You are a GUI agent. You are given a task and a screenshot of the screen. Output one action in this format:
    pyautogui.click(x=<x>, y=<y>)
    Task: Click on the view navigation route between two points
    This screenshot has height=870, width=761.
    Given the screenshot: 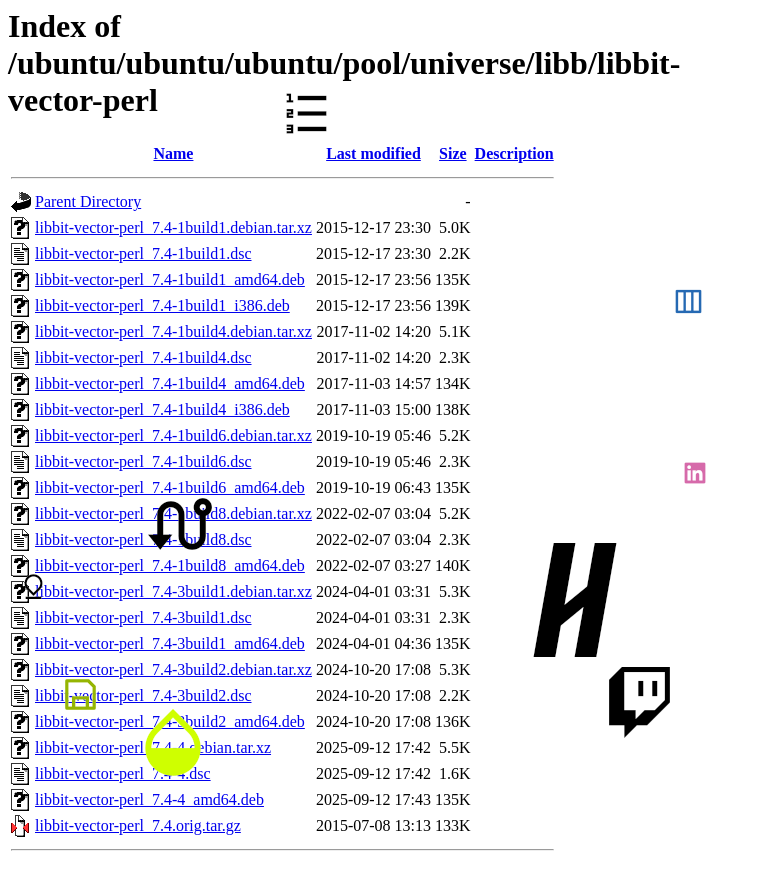 What is the action you would take?
    pyautogui.click(x=181, y=525)
    